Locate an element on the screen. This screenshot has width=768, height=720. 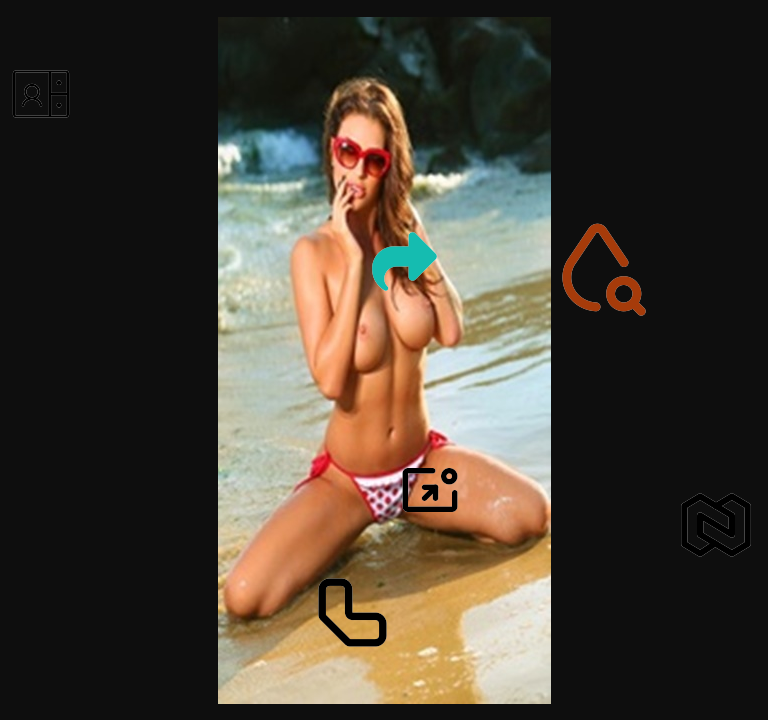
search water or liquid settings is located at coordinates (597, 267).